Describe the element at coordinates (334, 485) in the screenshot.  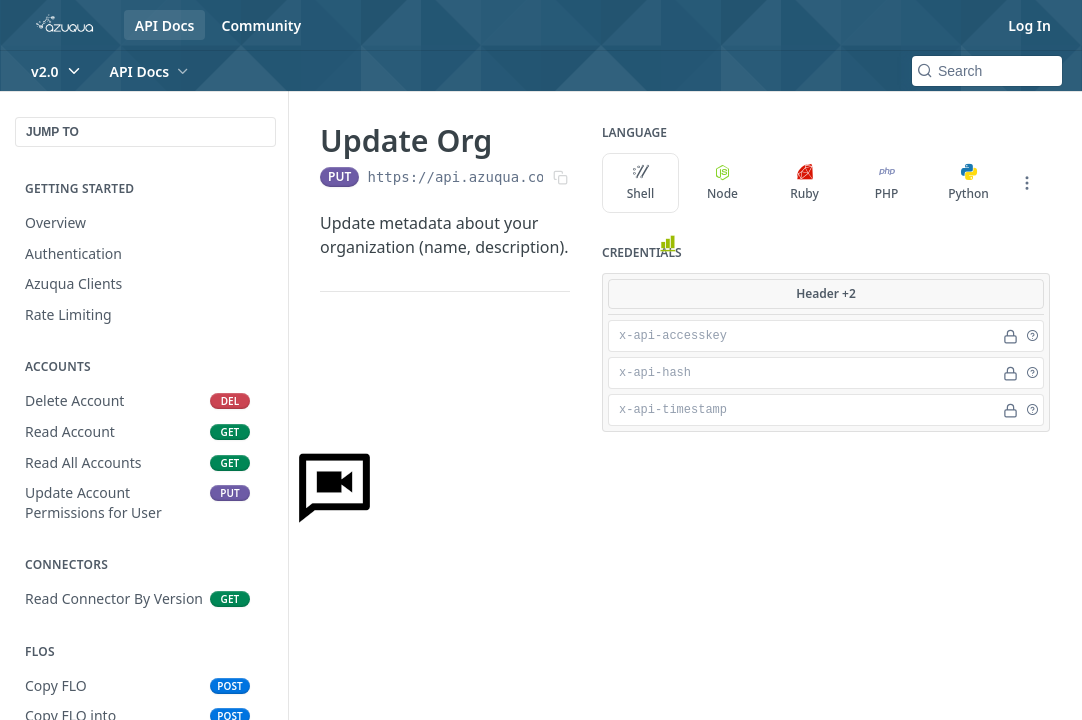
I see `start a video chat conversation` at that location.